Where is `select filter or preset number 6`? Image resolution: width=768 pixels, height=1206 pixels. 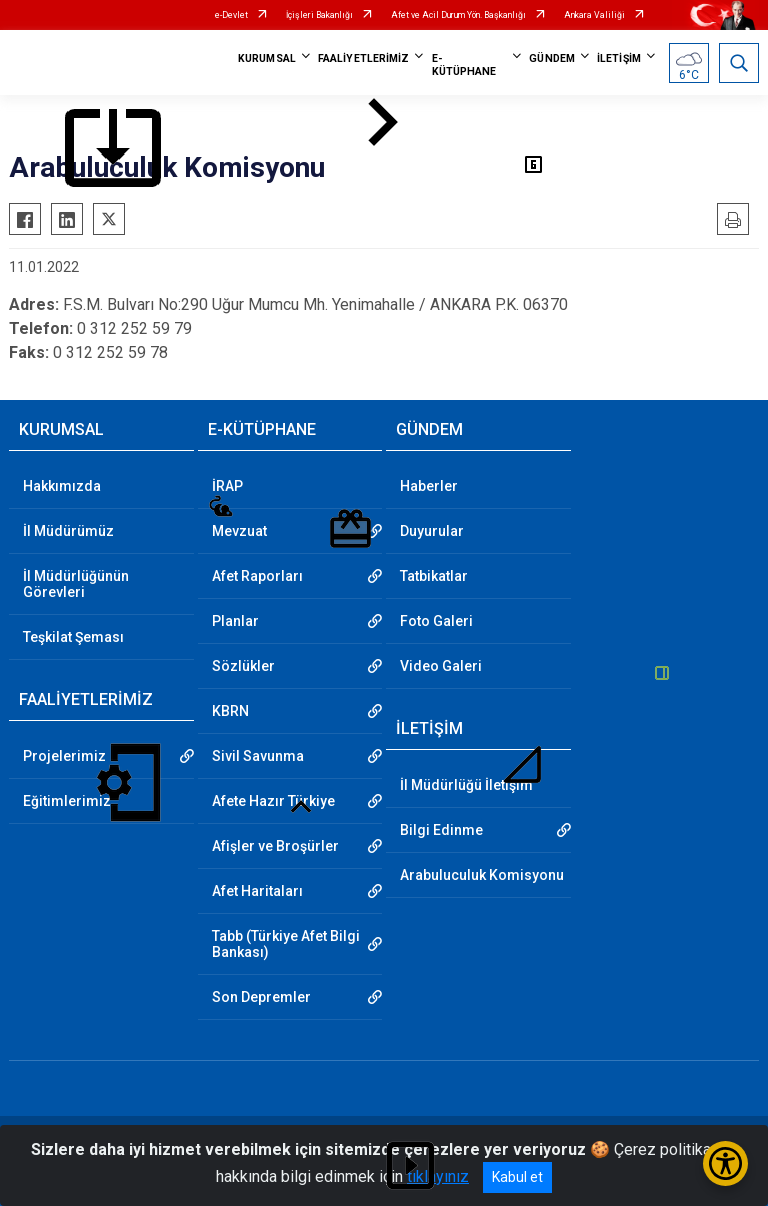
select filter or preset number 6 is located at coordinates (533, 164).